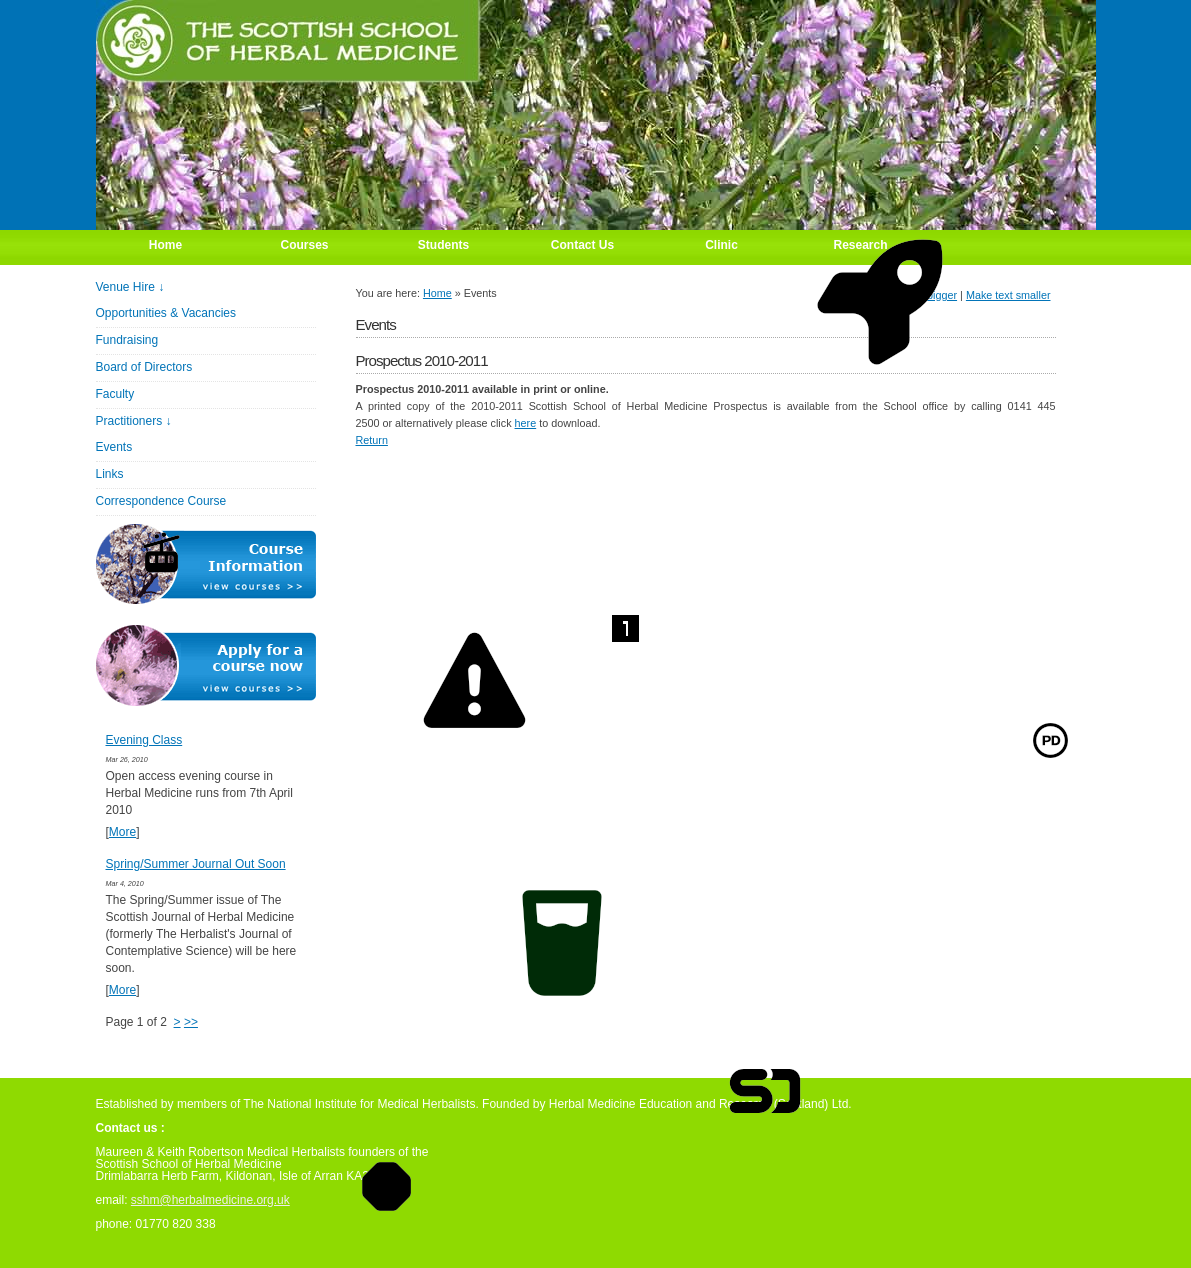 The image size is (1191, 1268). I want to click on stop or halt action indicator, so click(386, 1186).